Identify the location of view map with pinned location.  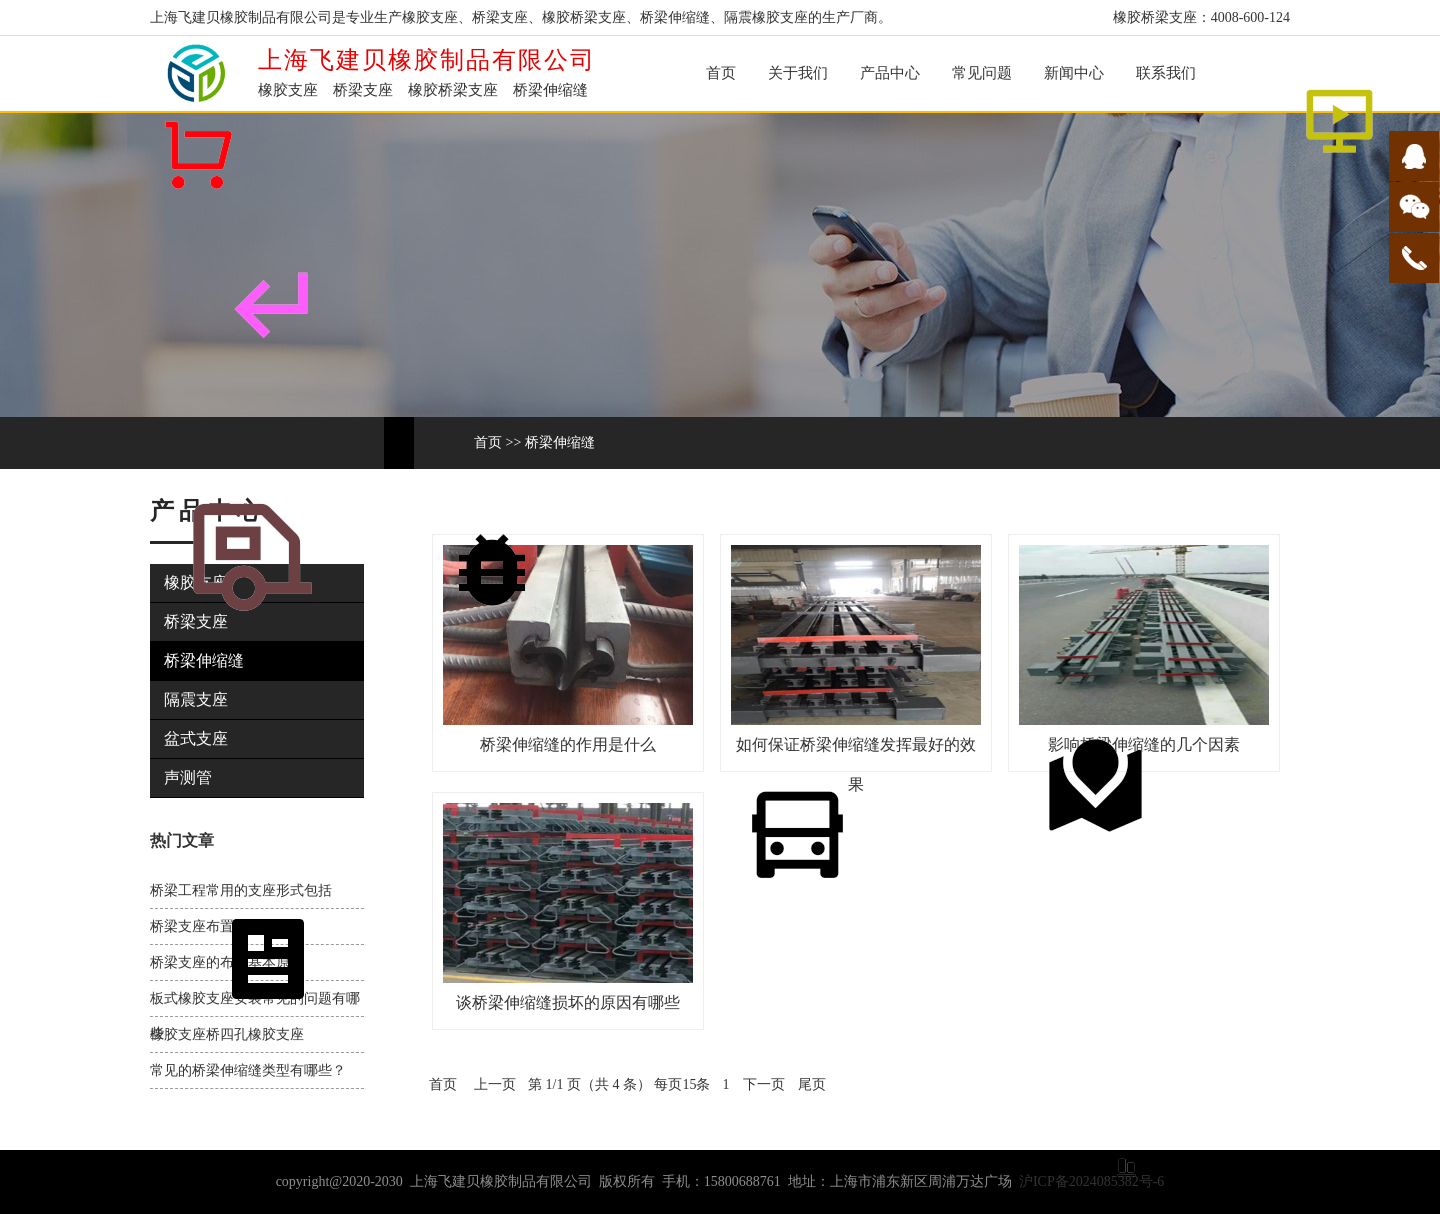
(1095, 785).